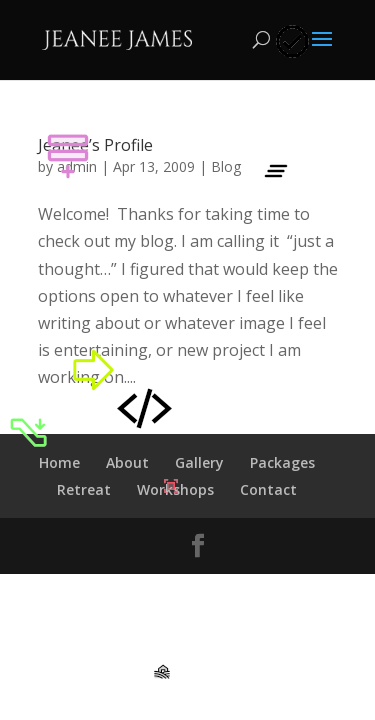 This screenshot has width=375, height=720. What do you see at coordinates (28, 432) in the screenshot?
I see `navigate to escalator going down` at bounding box center [28, 432].